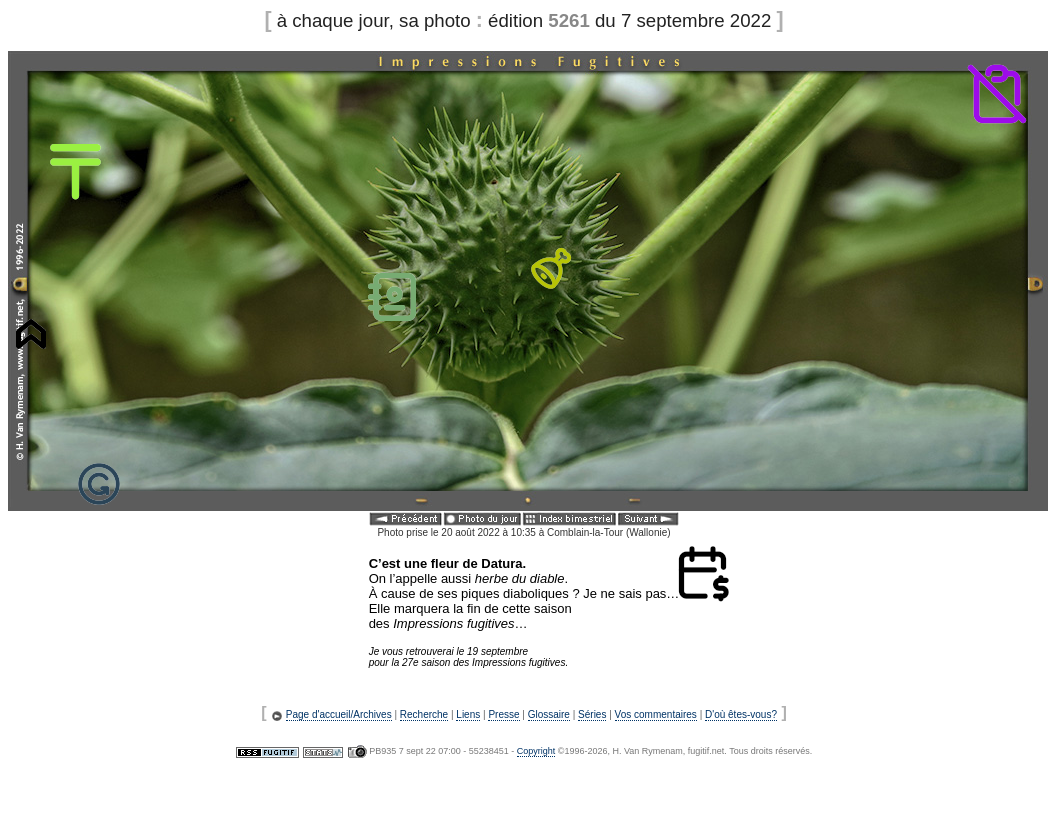 This screenshot has width=1048, height=819. I want to click on view payment schedule or billing dates, so click(702, 572).